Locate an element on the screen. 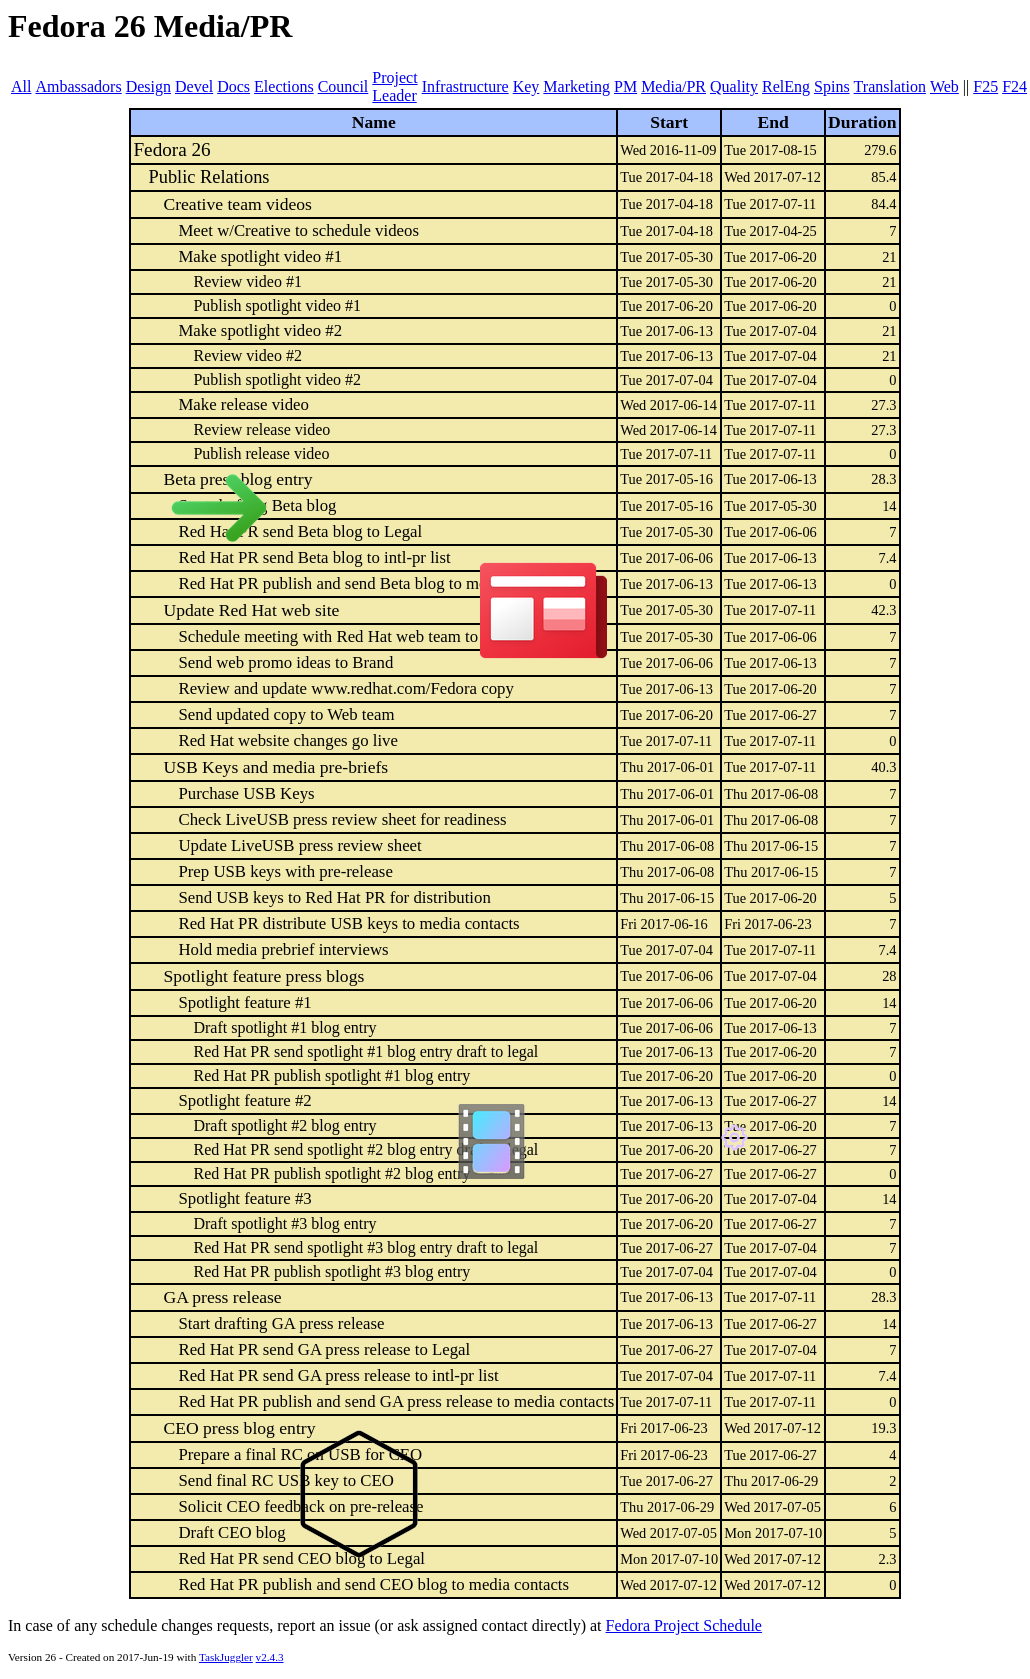 Image resolution: width=1030 pixels, height=1679 pixels. move a file or folder to a new location is located at coordinates (219, 508).